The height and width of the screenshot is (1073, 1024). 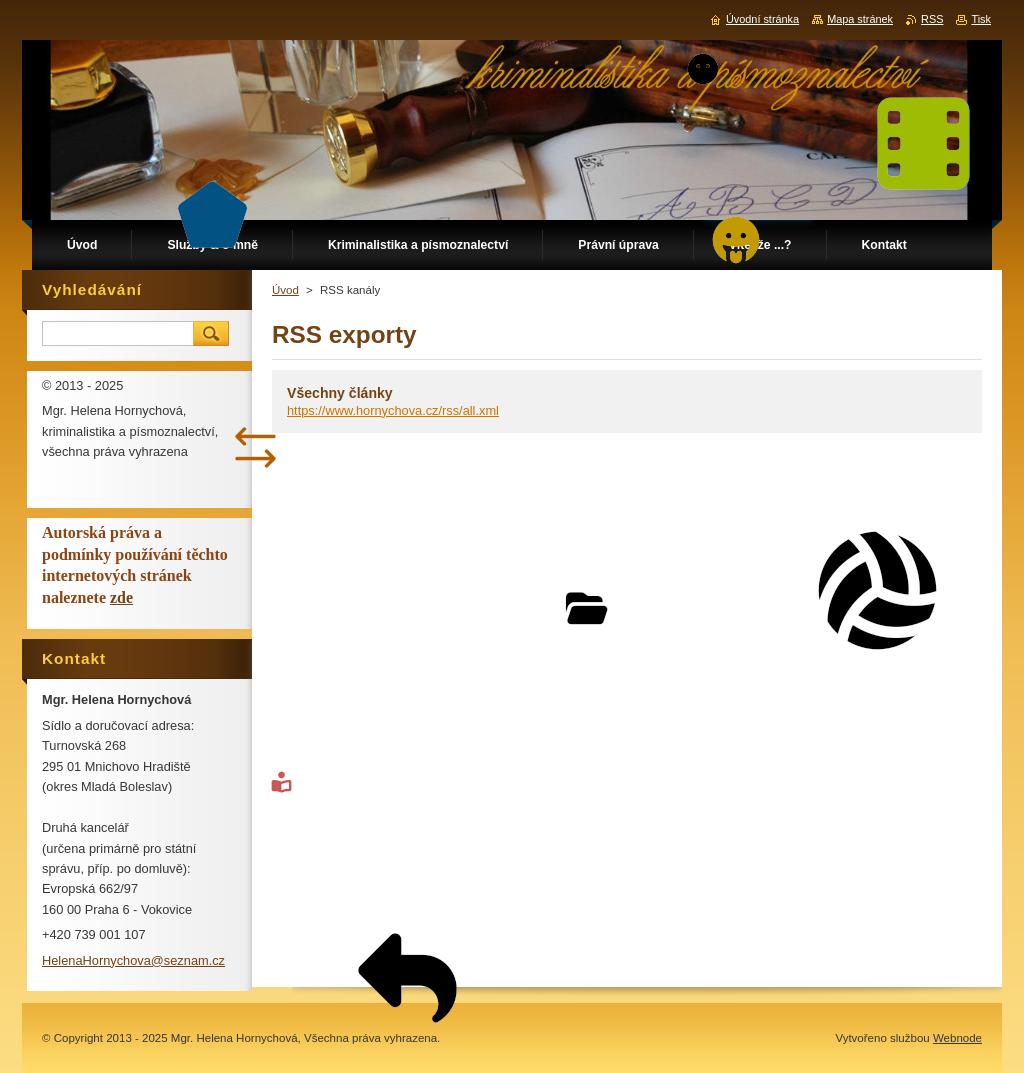 What do you see at coordinates (736, 240) in the screenshot?
I see `add a playful or silly reaction` at bounding box center [736, 240].